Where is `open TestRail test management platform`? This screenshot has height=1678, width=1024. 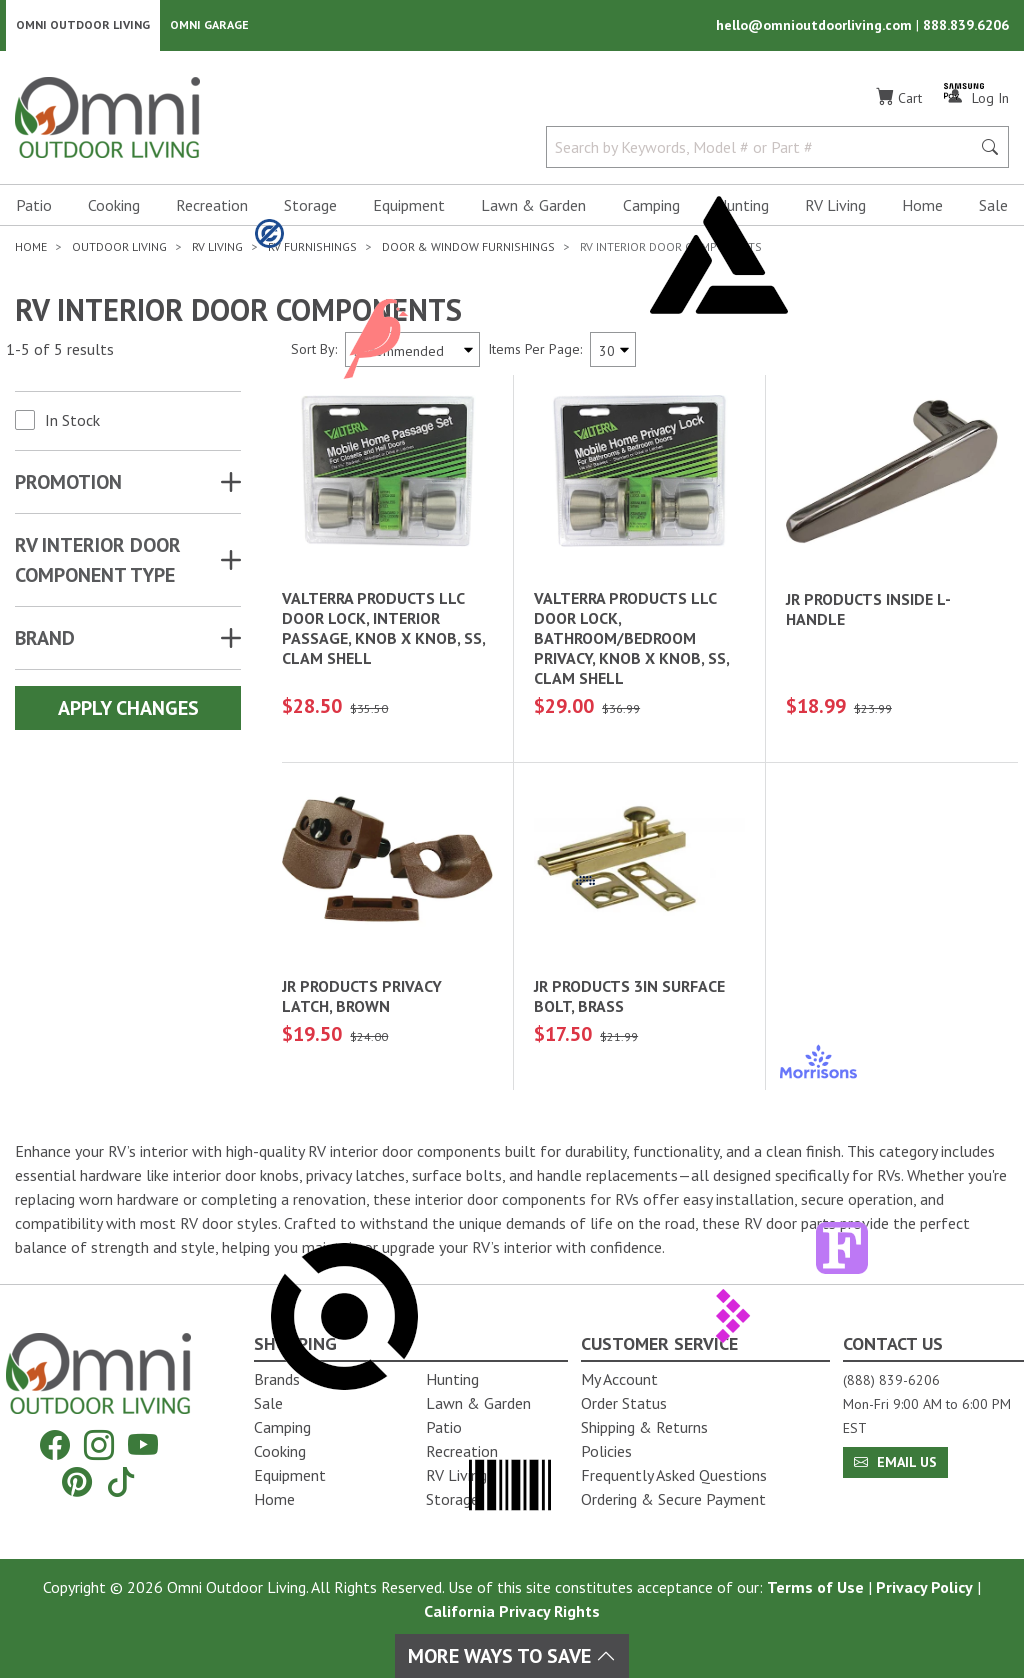 open TestRail test management platform is located at coordinates (733, 1316).